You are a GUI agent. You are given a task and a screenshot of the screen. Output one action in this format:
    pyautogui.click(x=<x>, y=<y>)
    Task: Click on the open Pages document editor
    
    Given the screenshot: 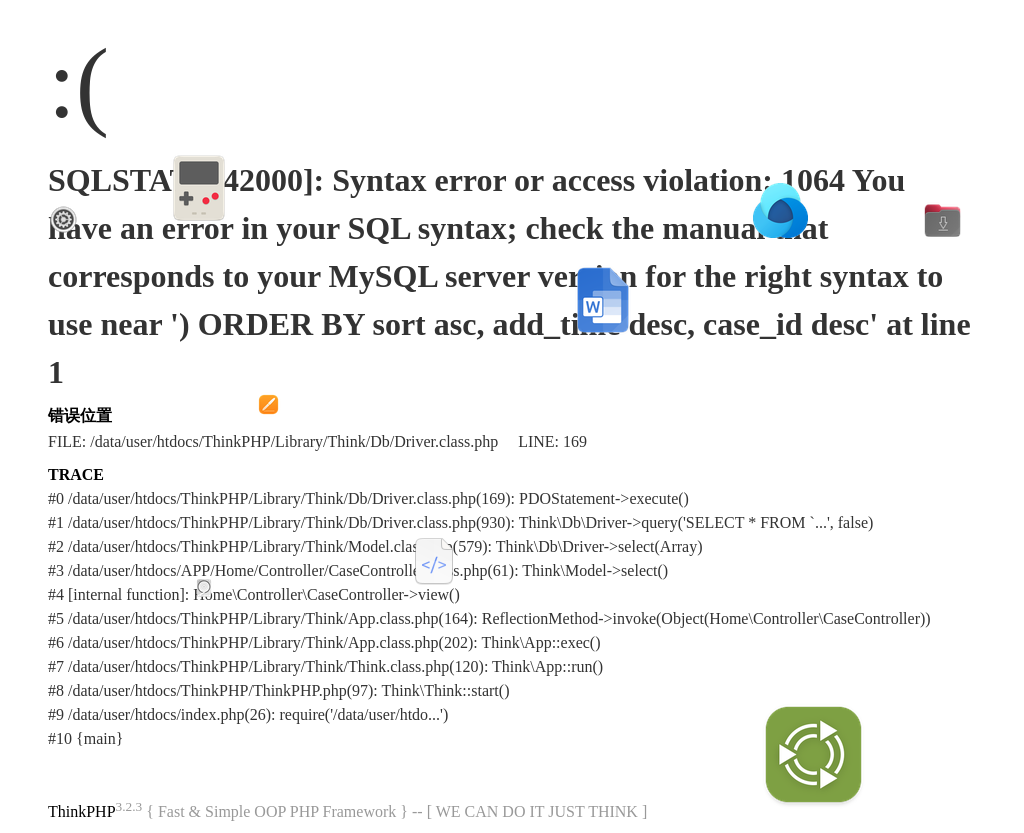 What is the action you would take?
    pyautogui.click(x=268, y=404)
    